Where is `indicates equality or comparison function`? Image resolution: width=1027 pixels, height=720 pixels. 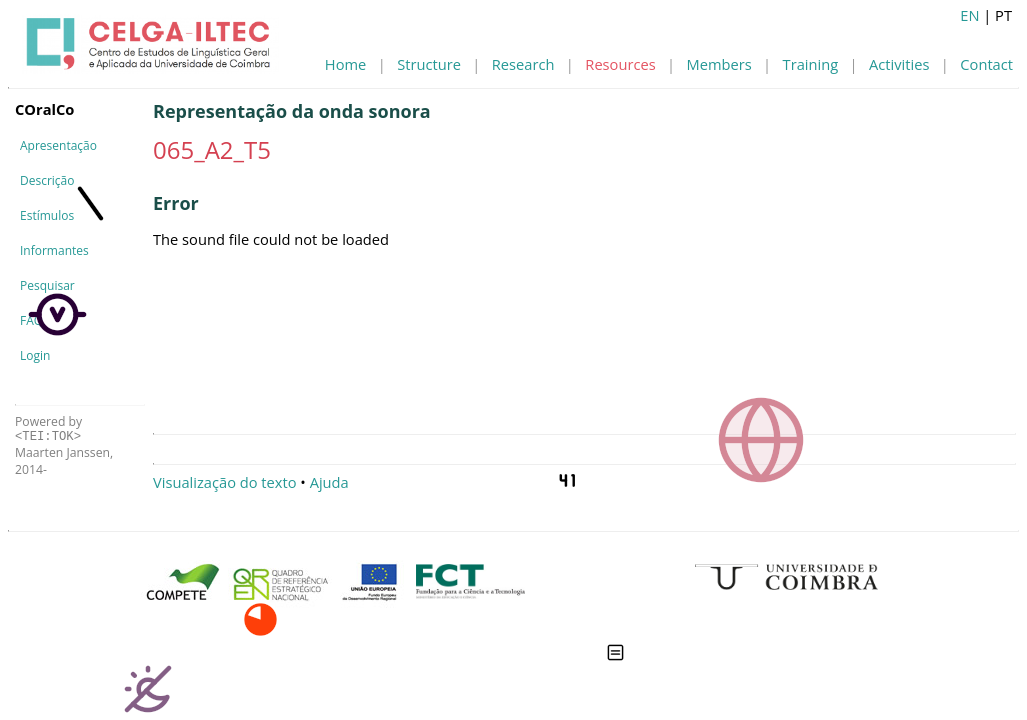 indicates equality or comparison function is located at coordinates (615, 652).